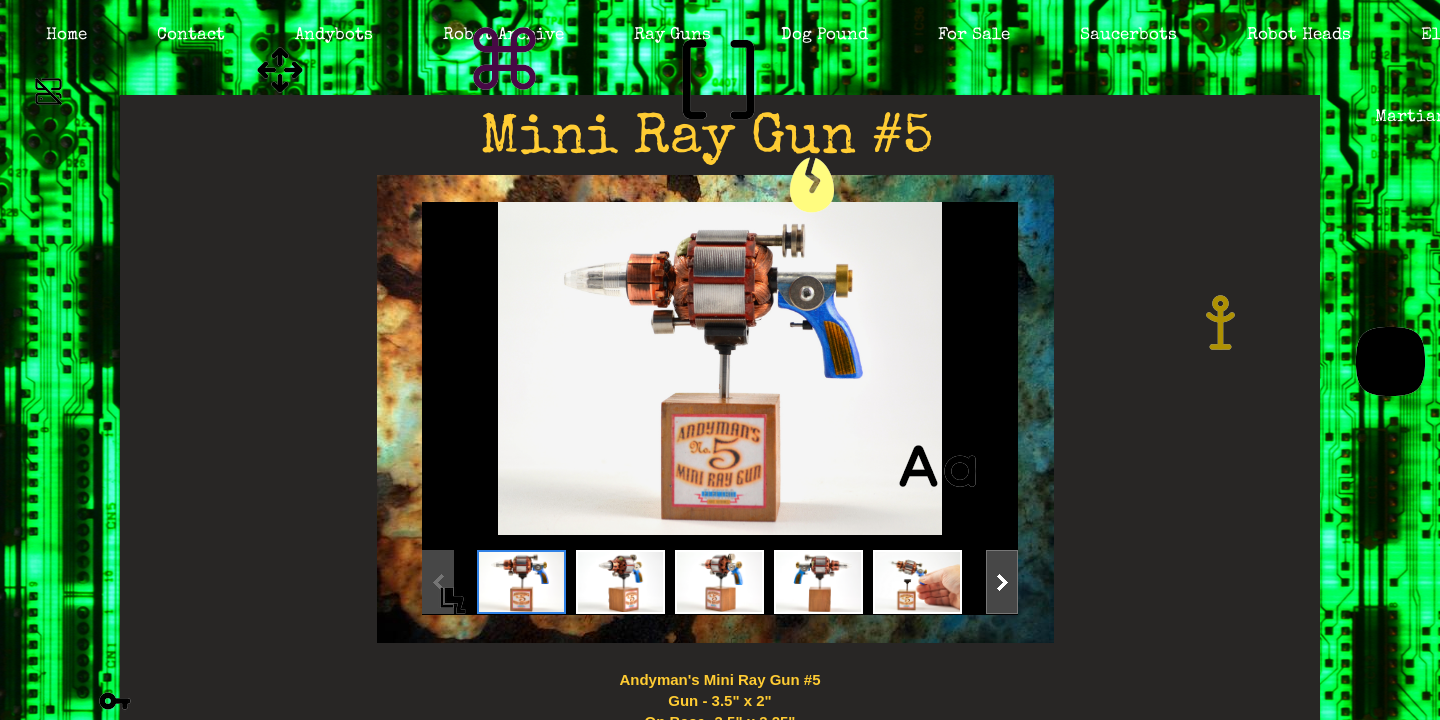 Image resolution: width=1440 pixels, height=720 pixels. I want to click on toggle case-sensitive search matching, so click(937, 469).